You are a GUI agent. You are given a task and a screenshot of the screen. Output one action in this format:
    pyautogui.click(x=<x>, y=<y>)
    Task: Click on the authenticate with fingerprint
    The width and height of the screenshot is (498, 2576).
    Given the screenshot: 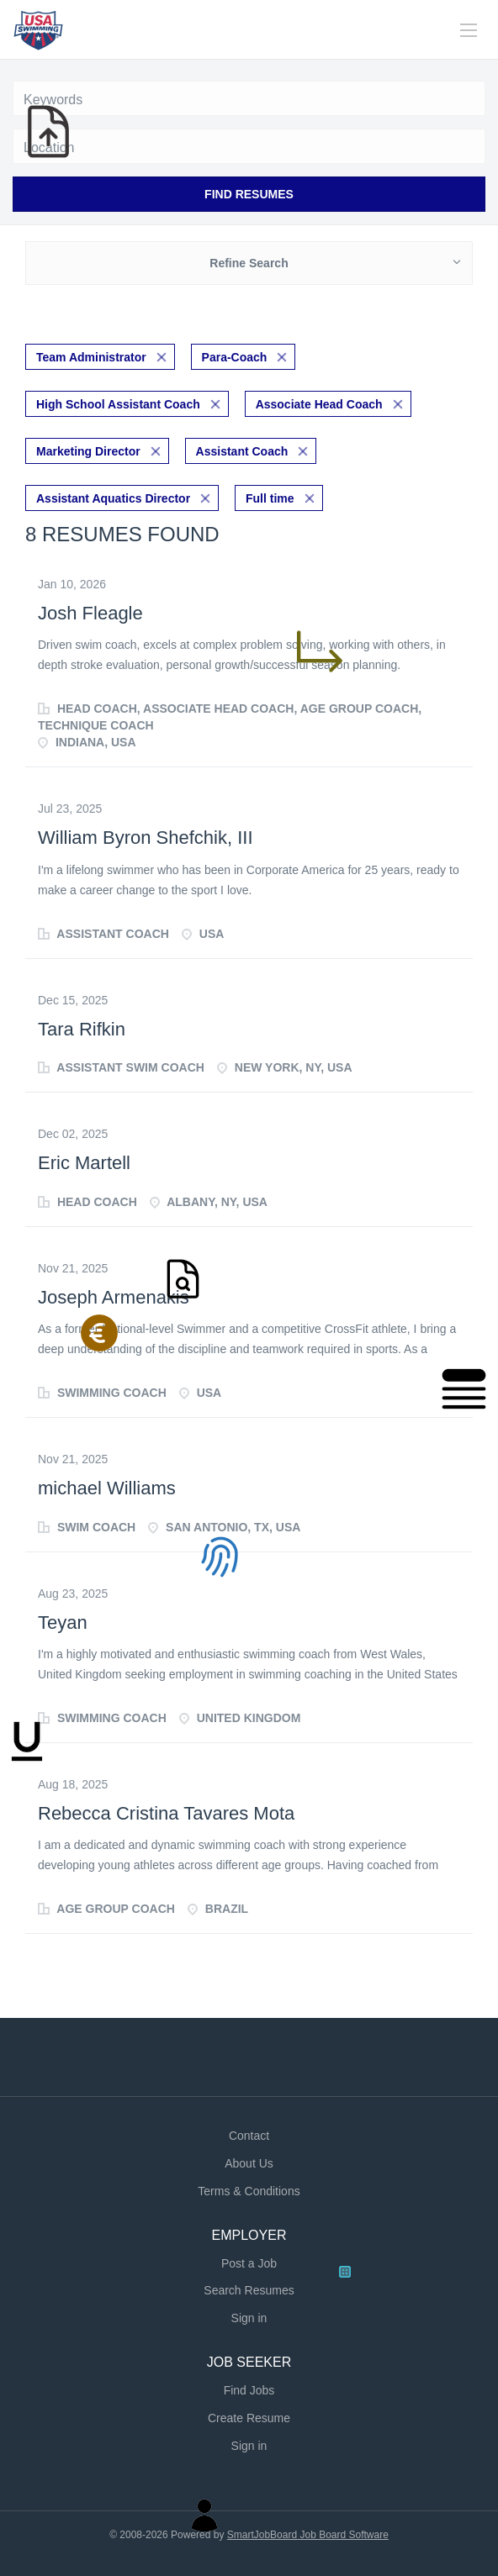 What is the action you would take?
    pyautogui.click(x=220, y=1557)
    